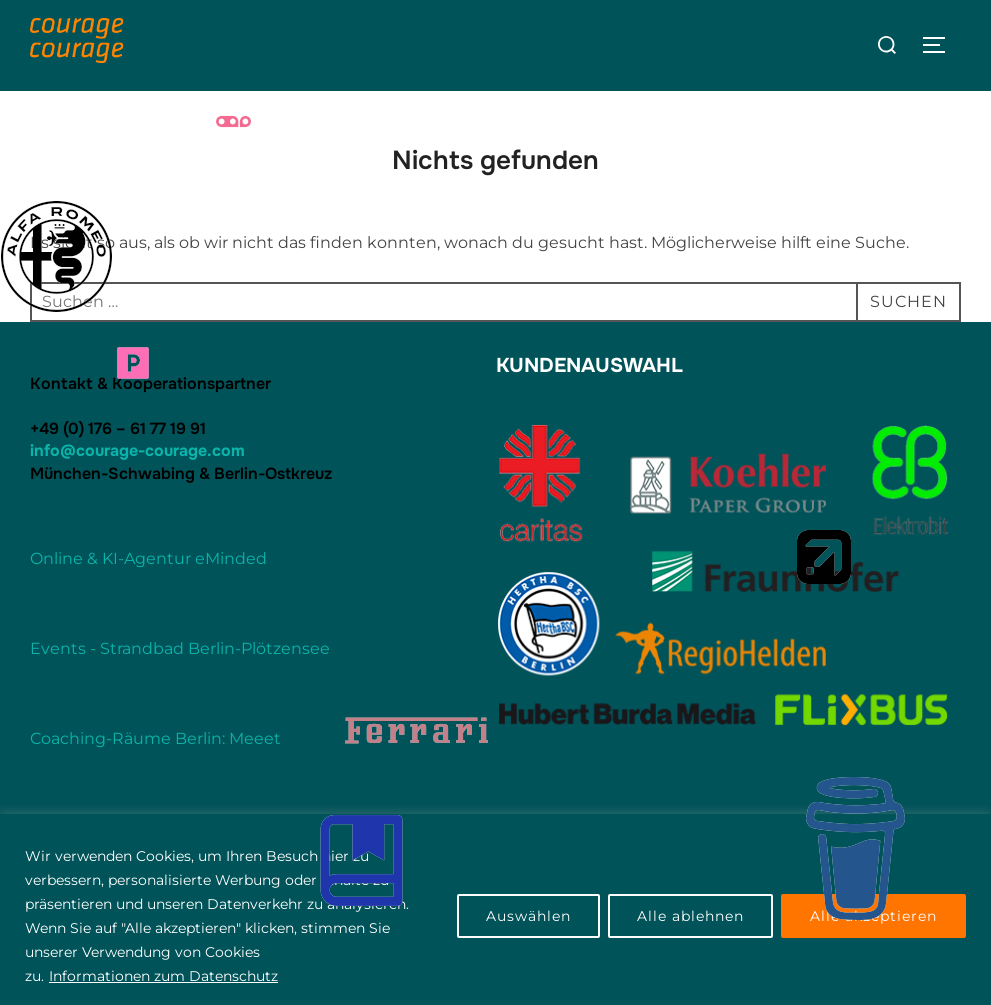  Describe the element at coordinates (233, 121) in the screenshot. I see `visit the Thangs 3D model platform` at that location.